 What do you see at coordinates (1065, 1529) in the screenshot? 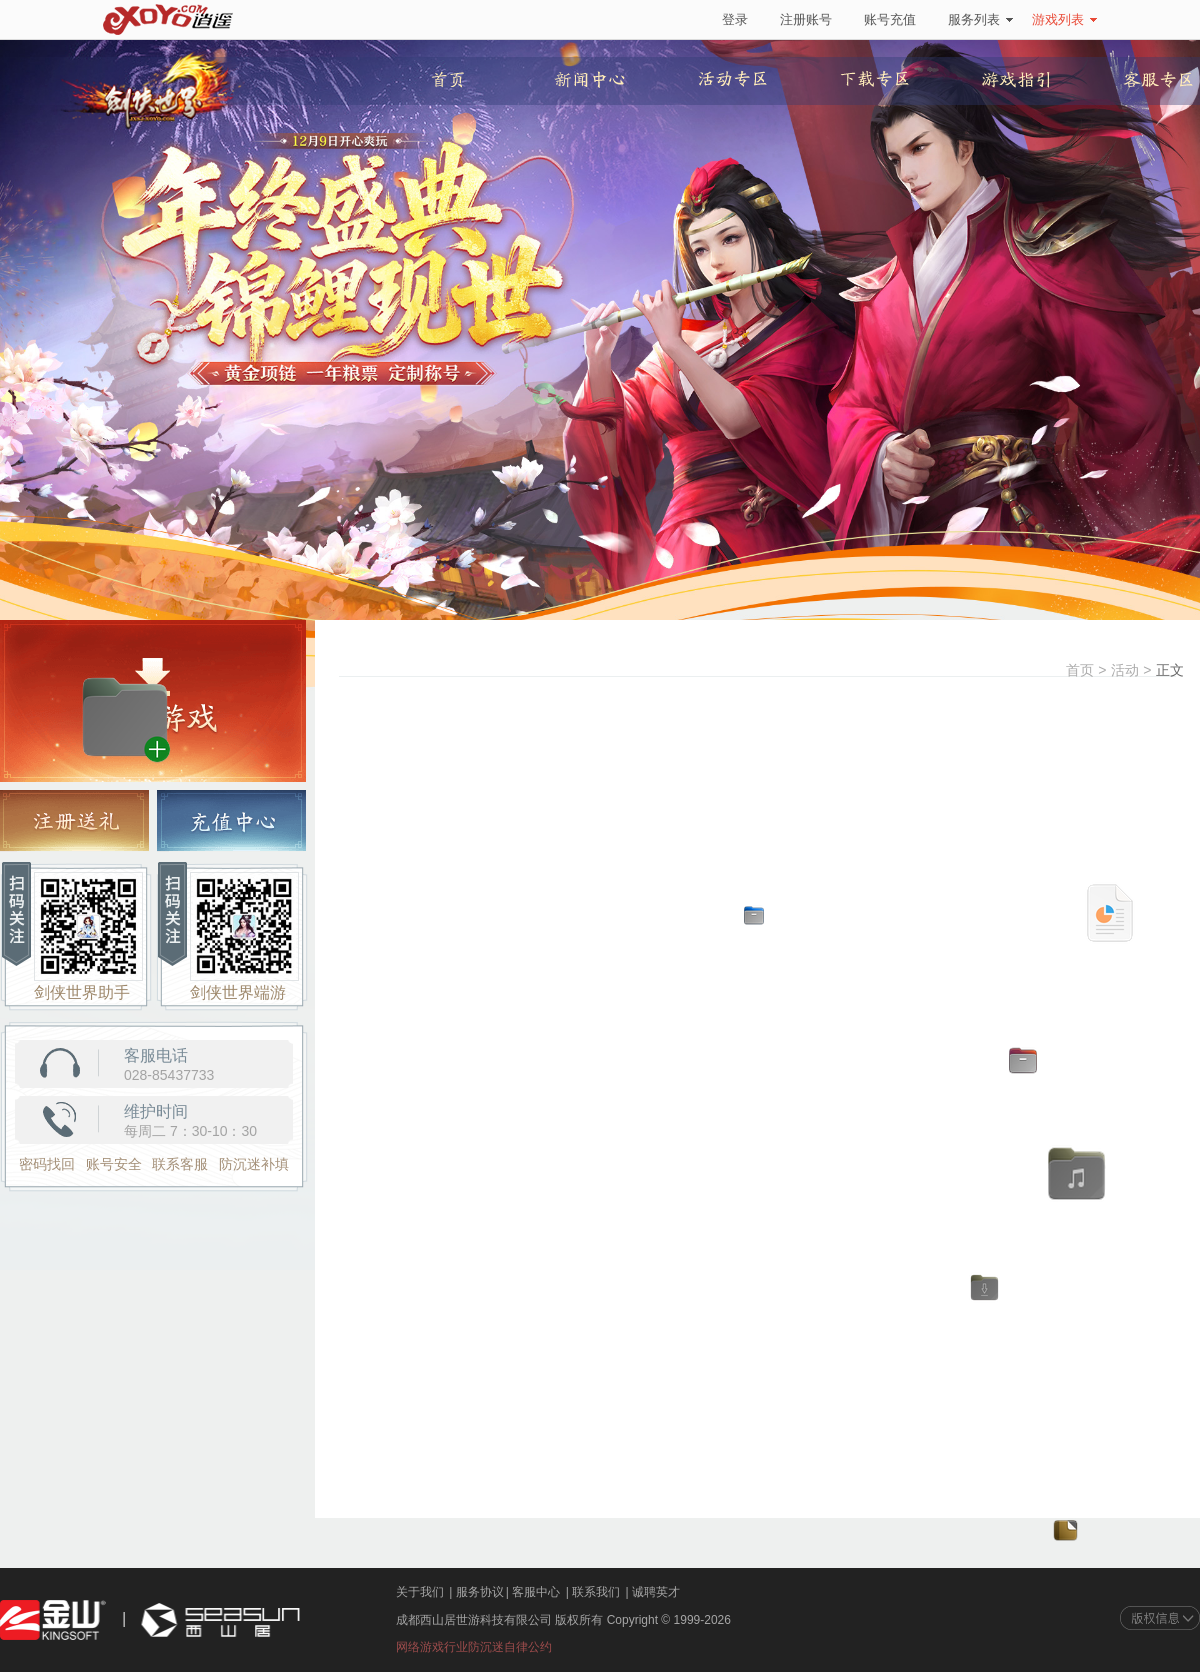
I see `change desktop wallpaper settings` at bounding box center [1065, 1529].